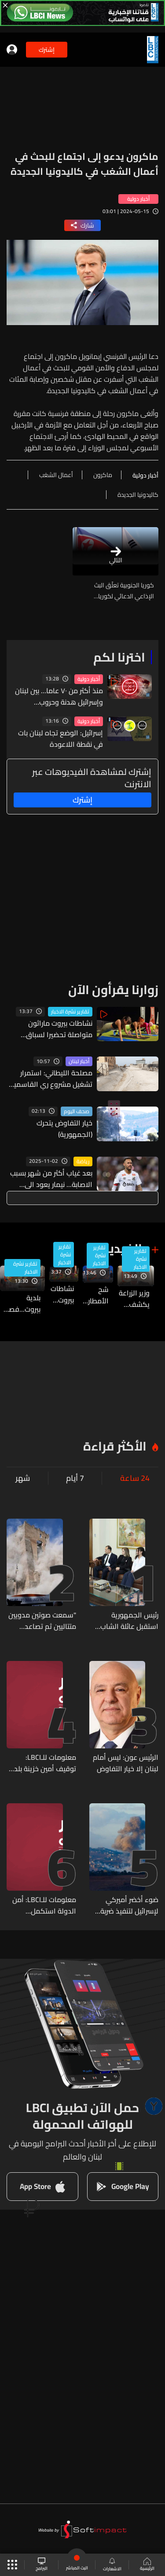 The height and width of the screenshot is (2576, 165). I want to click on indicates Russian ruble currency, so click(32, 2208).